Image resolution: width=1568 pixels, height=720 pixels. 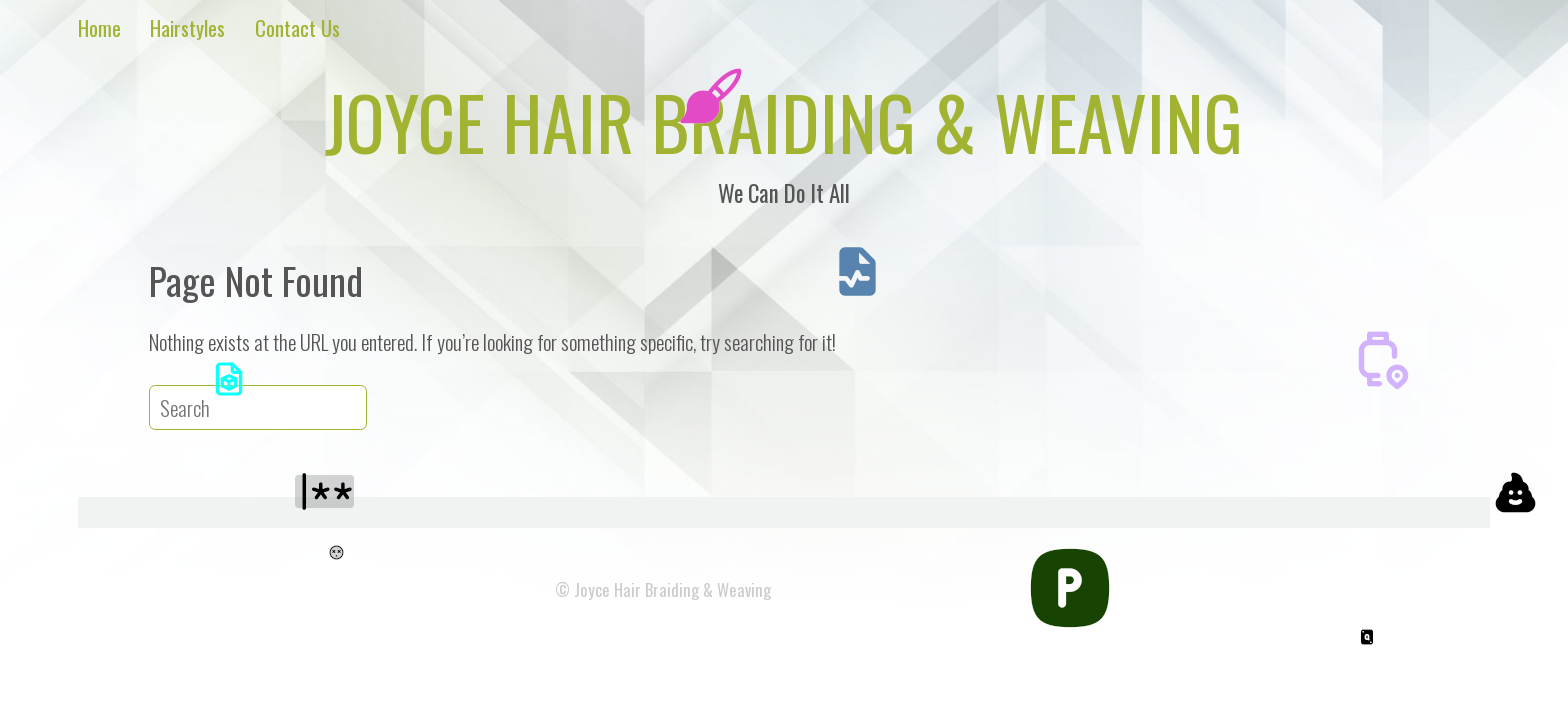 What do you see at coordinates (1367, 637) in the screenshot?
I see `queen playing card in a card game app` at bounding box center [1367, 637].